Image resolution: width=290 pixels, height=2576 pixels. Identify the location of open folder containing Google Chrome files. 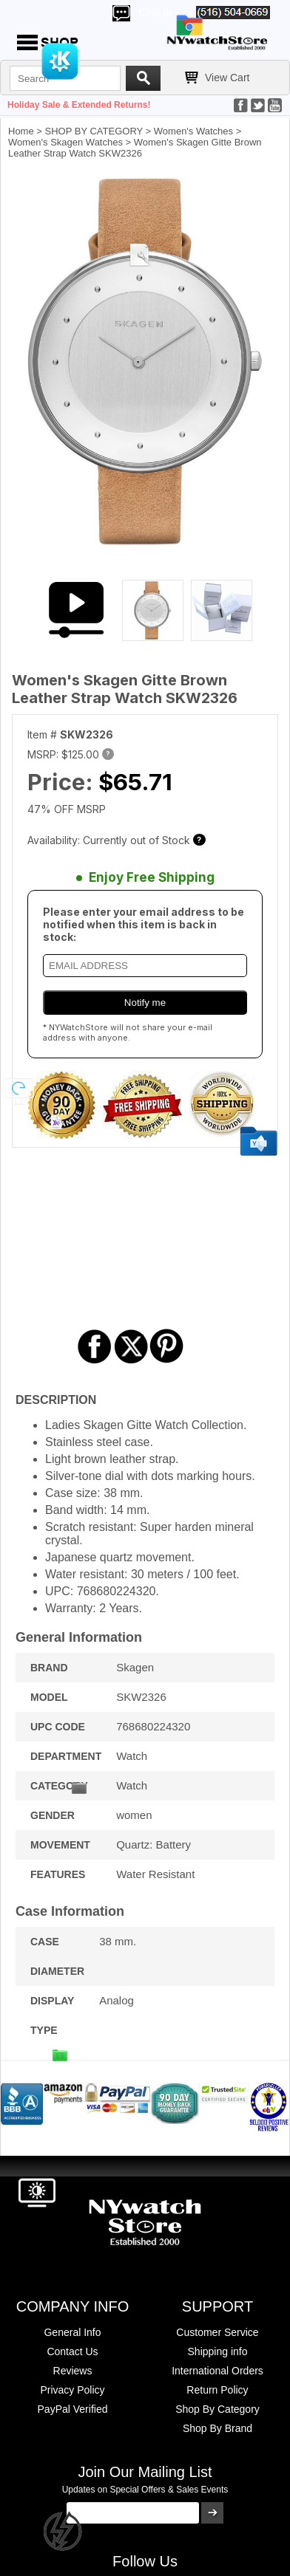
(189, 26).